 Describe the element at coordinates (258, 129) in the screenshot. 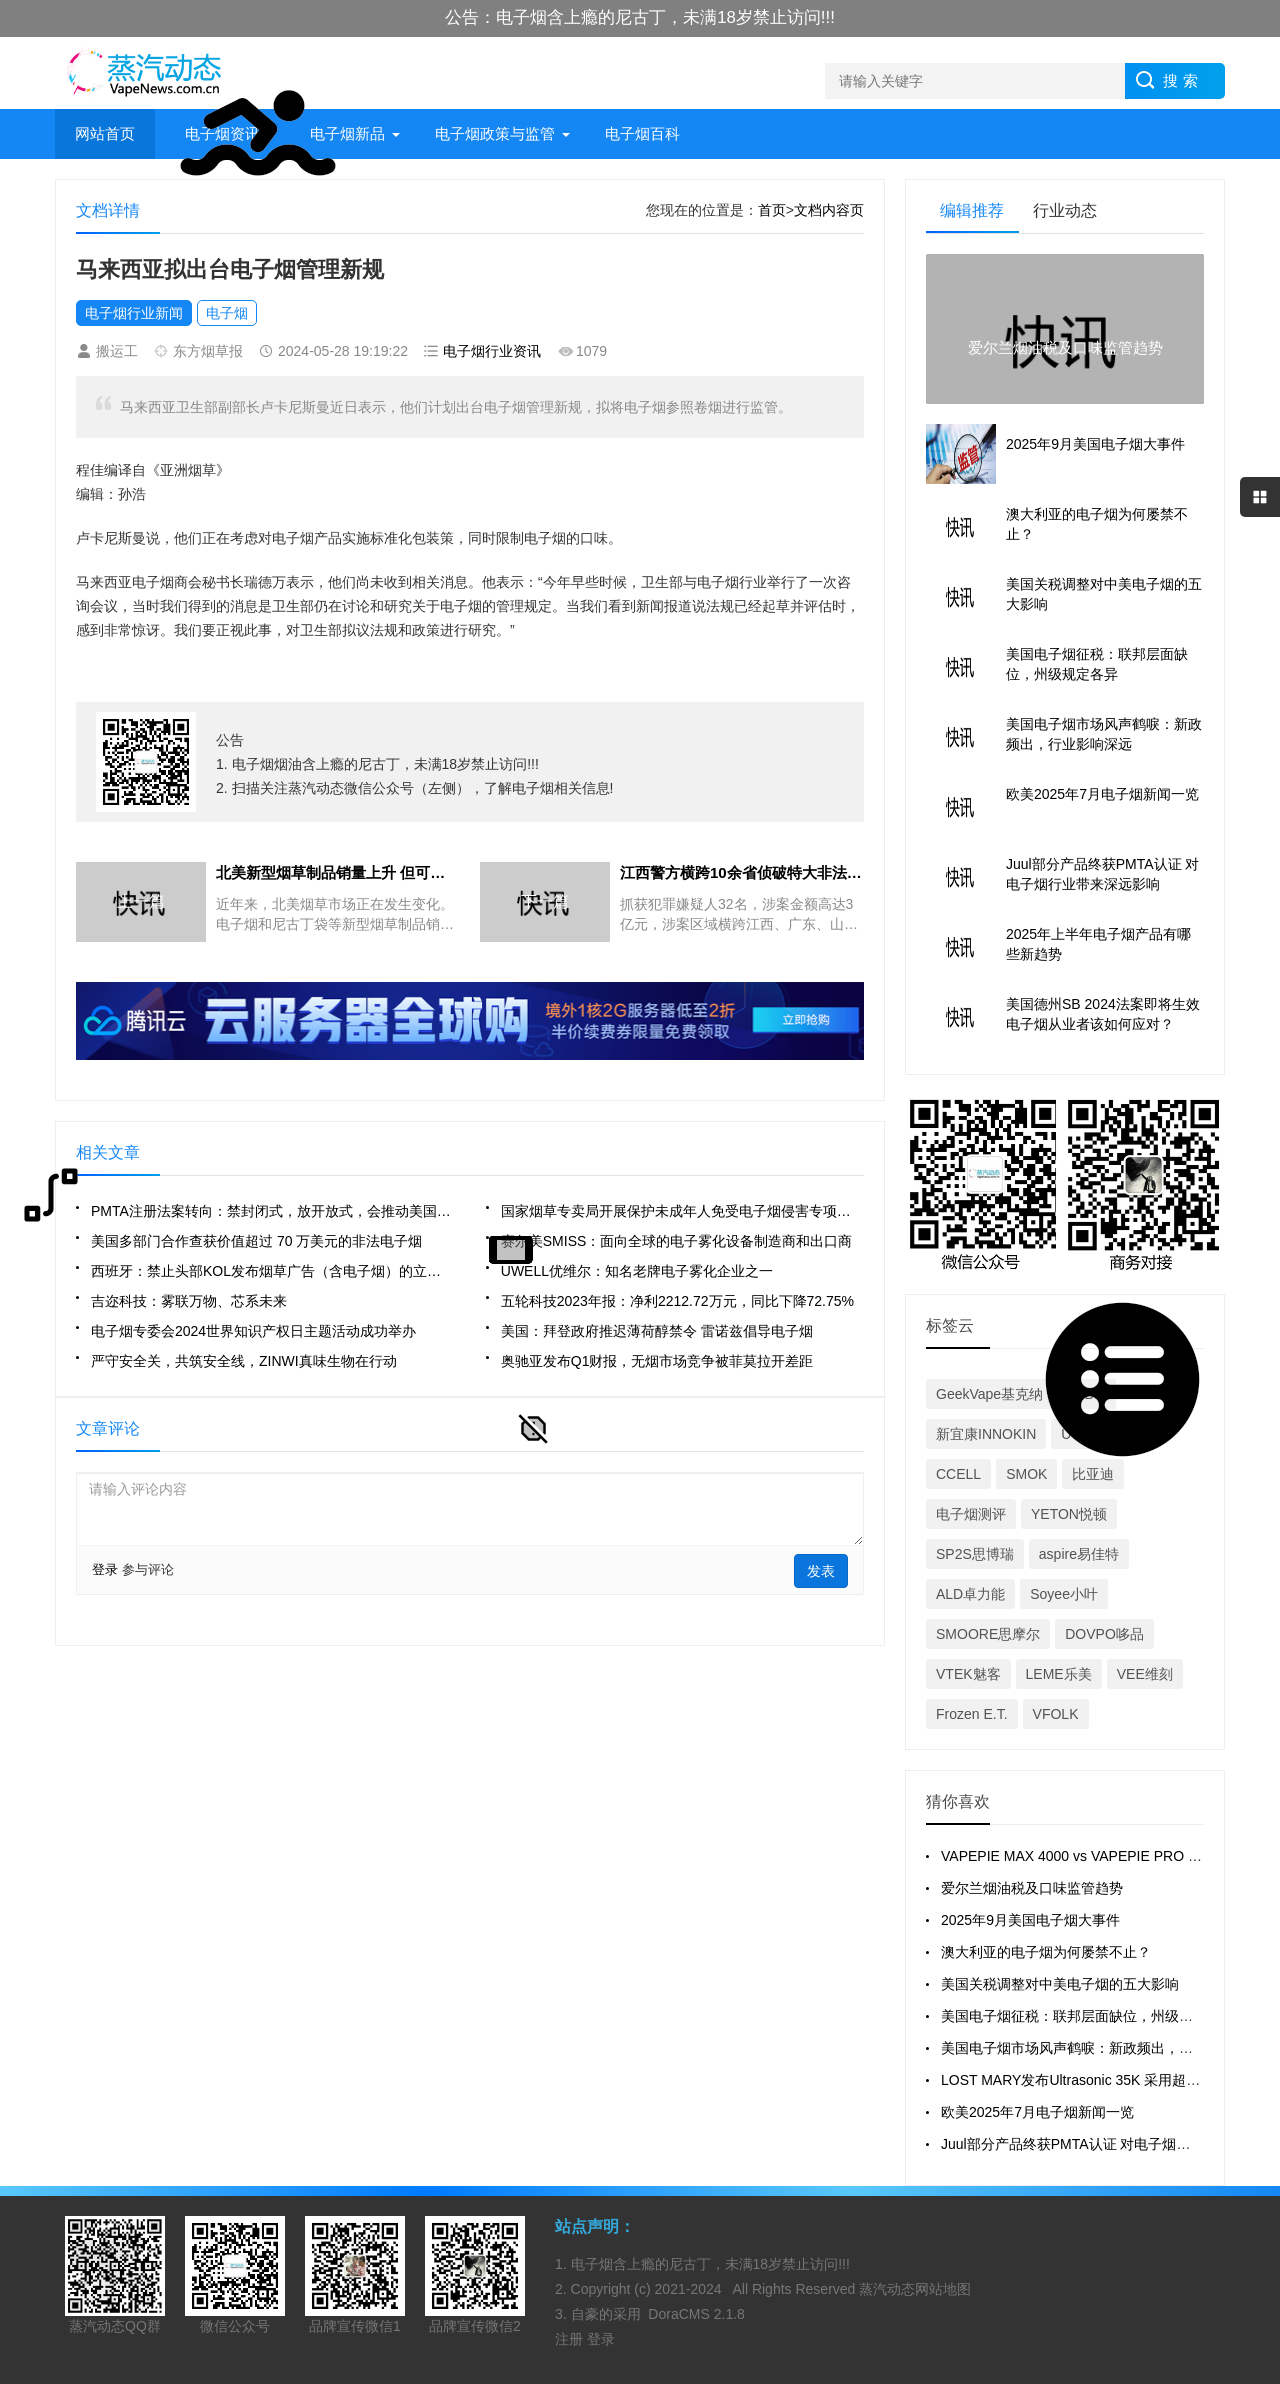

I see `access swimming or pool activities` at that location.